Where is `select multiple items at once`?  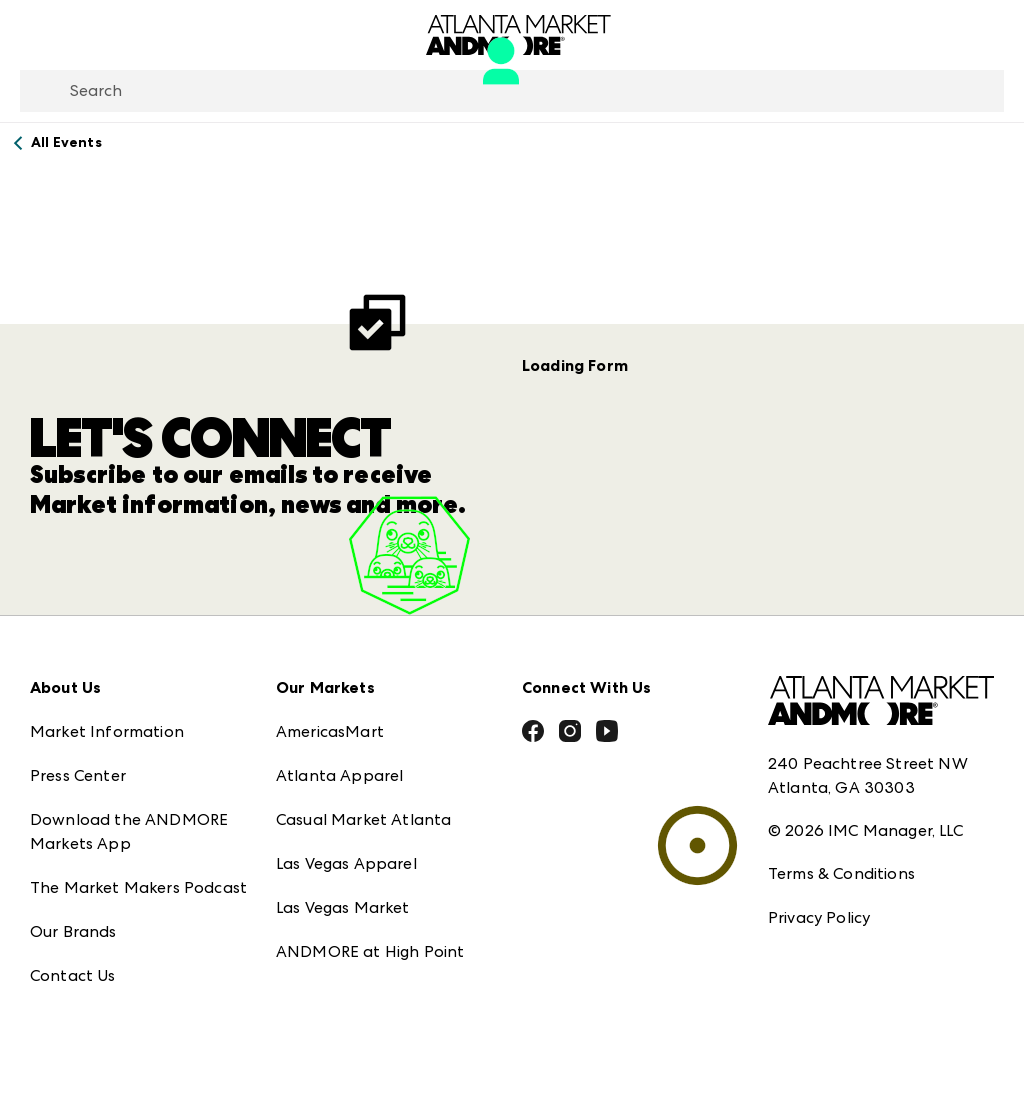 select multiple items at once is located at coordinates (377, 322).